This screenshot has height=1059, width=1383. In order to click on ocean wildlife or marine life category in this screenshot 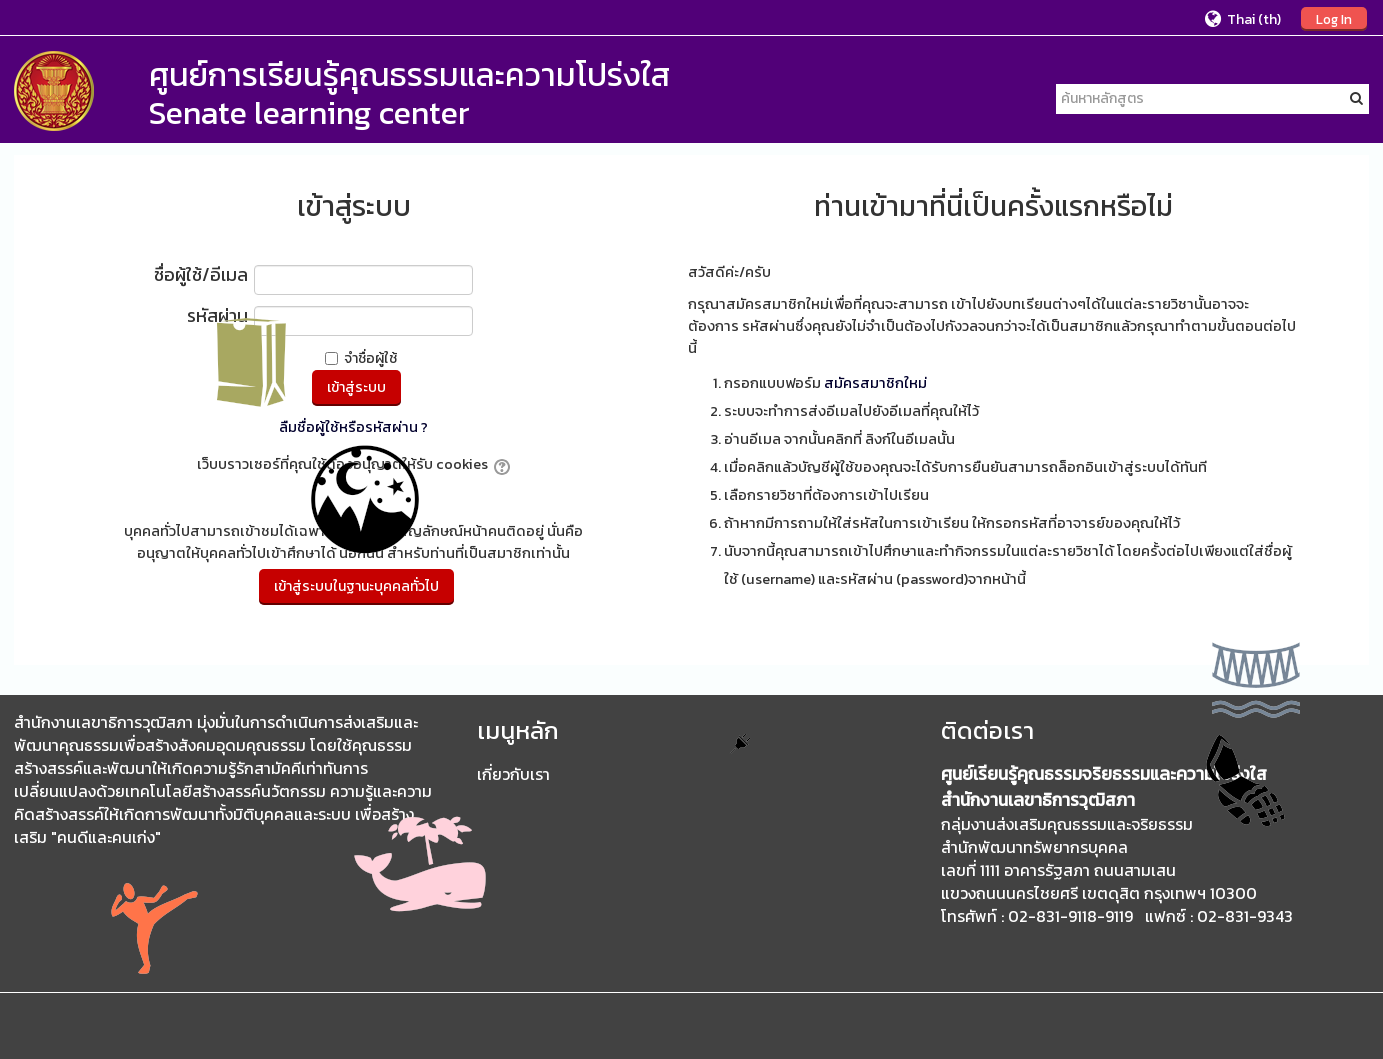, I will do `click(420, 864)`.